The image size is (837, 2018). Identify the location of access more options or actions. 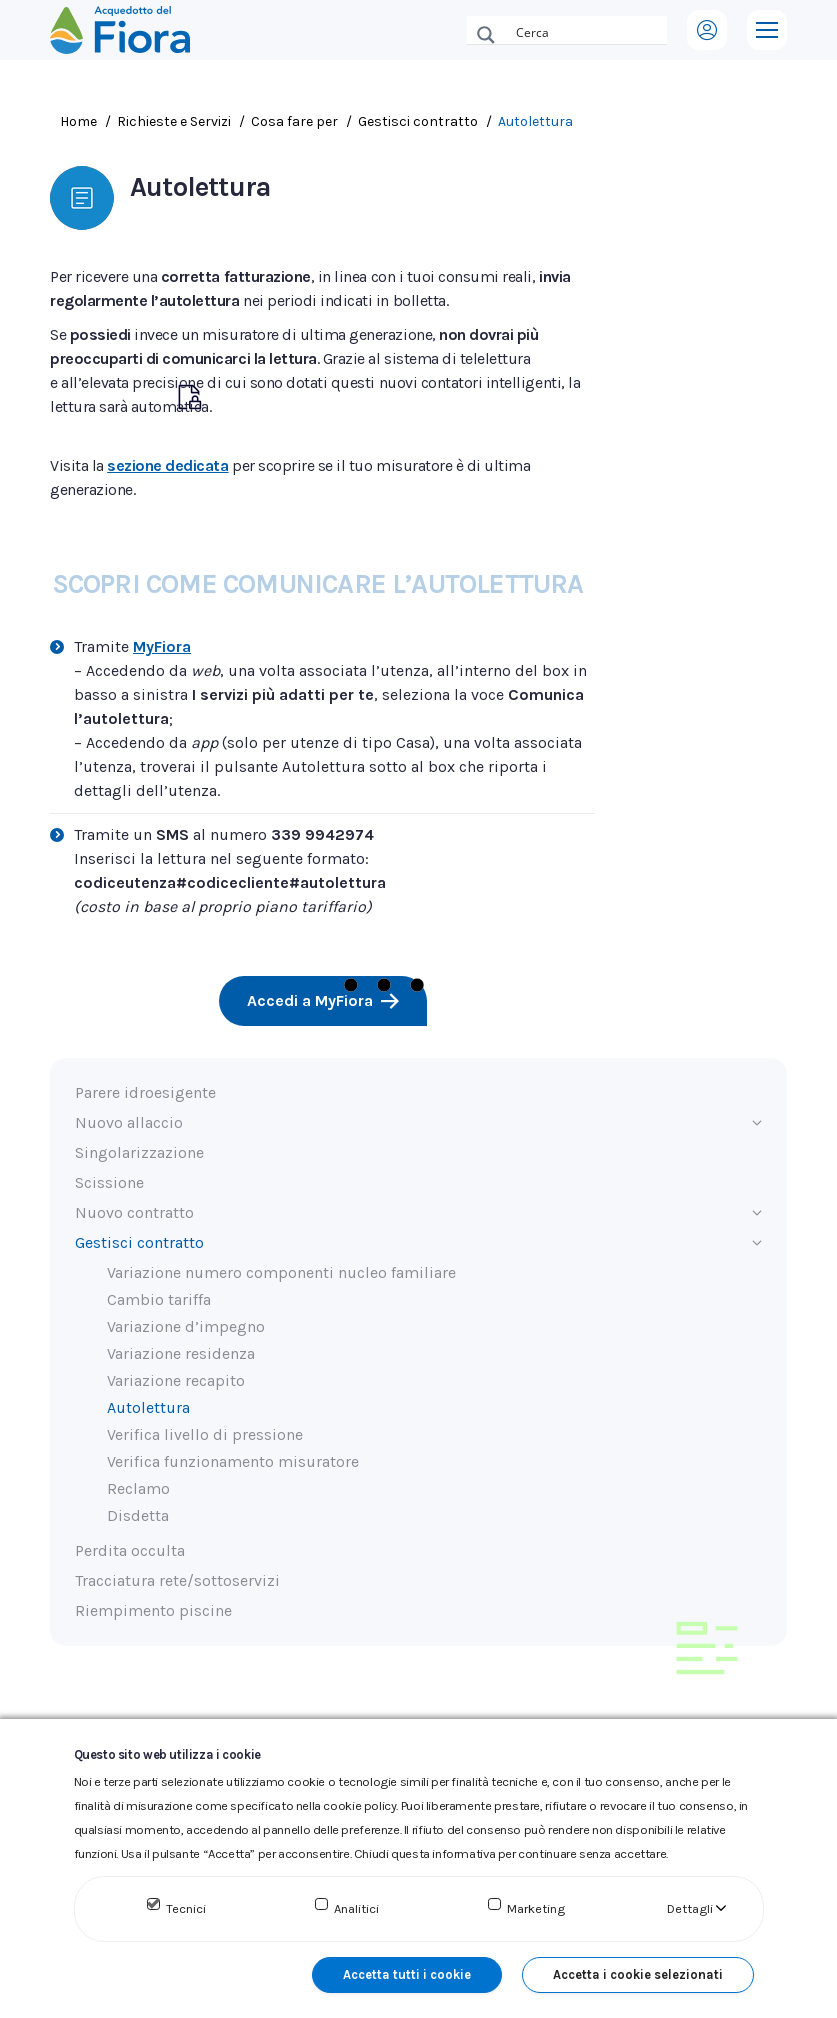
(384, 985).